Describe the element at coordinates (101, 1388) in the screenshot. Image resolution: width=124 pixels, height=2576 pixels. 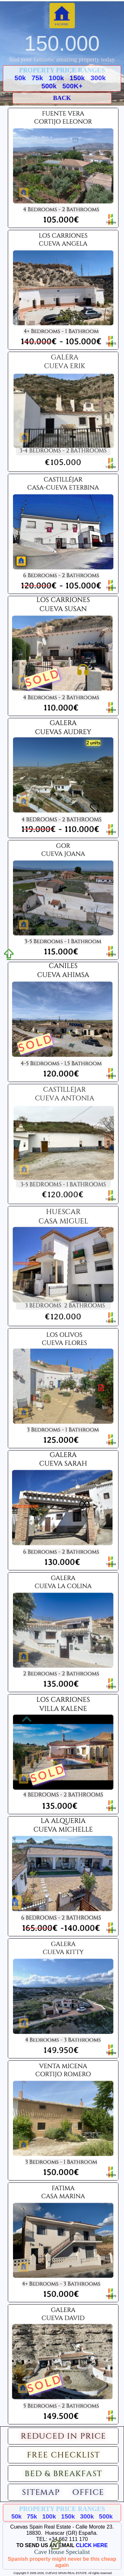
I see `remove or delete a file` at that location.